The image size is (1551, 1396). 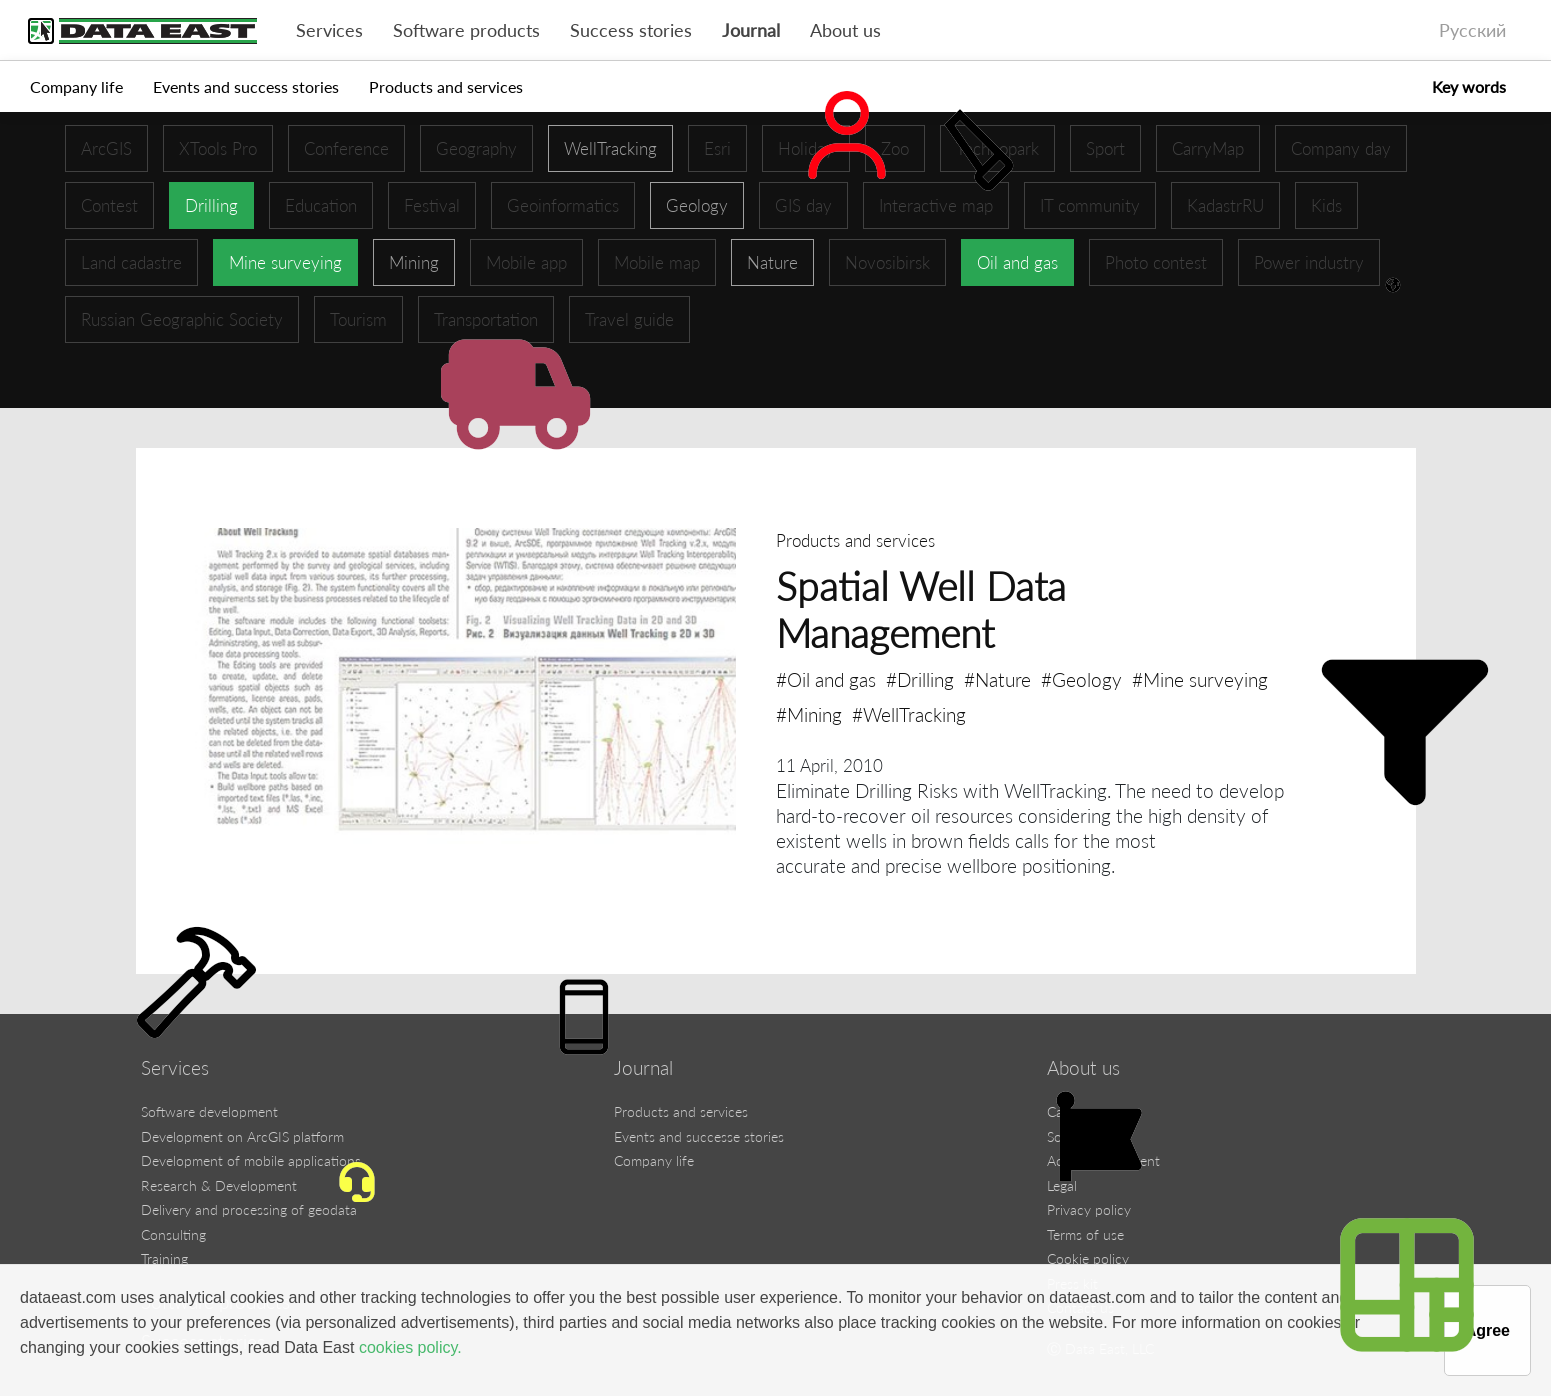 I want to click on access build or developer tools, so click(x=196, y=982).